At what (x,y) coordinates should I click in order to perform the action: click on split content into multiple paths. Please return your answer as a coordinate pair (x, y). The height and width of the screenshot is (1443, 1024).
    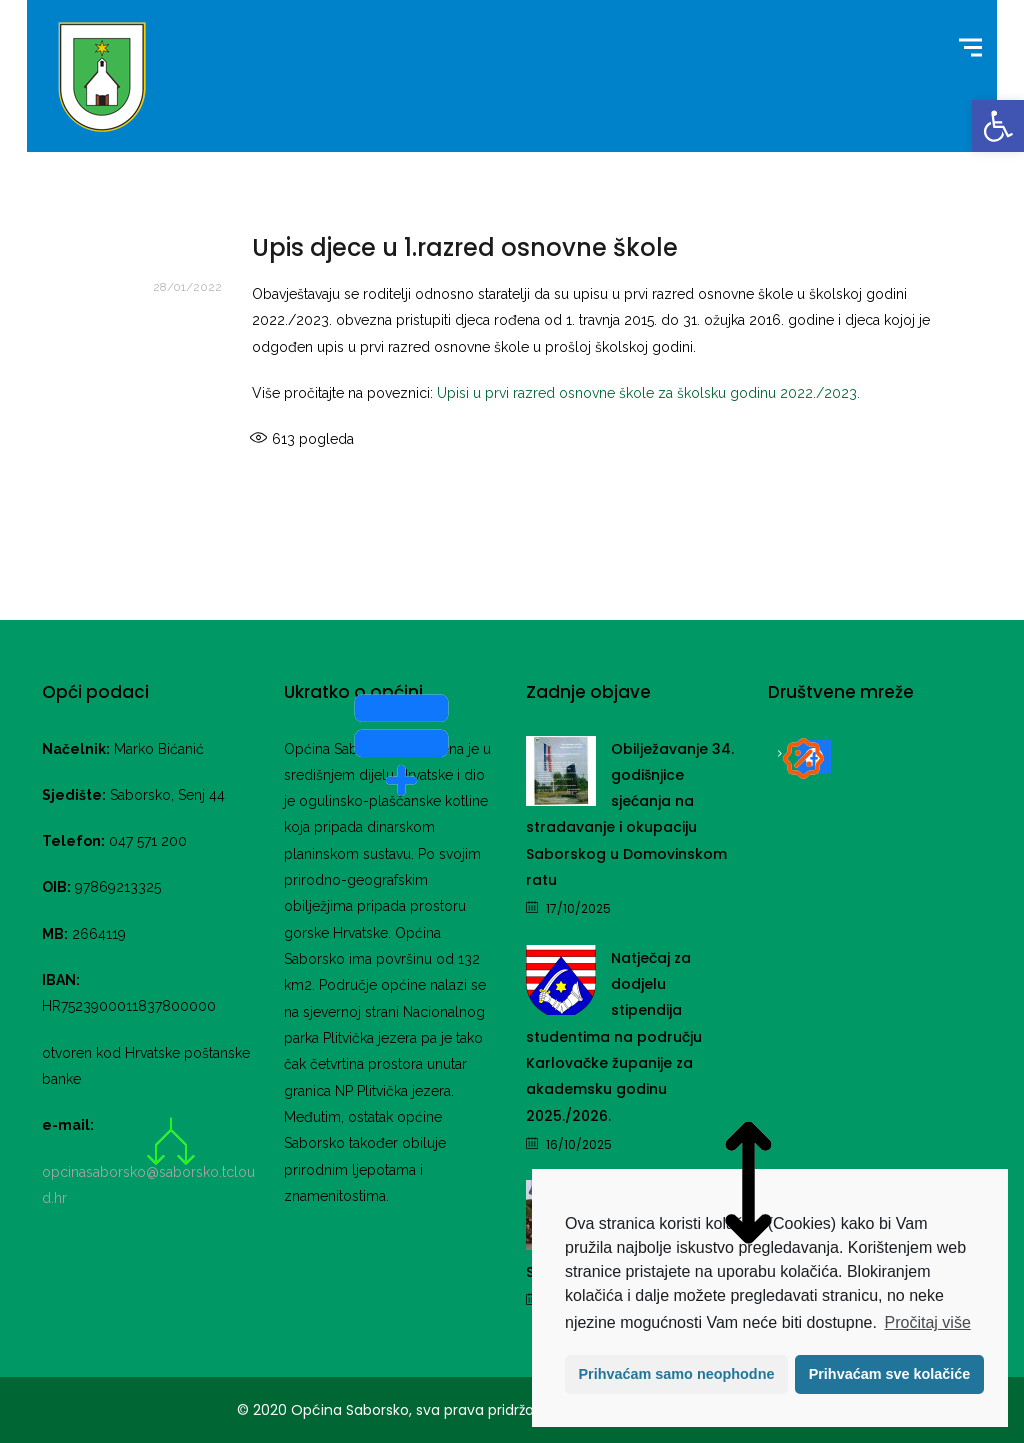
    Looking at the image, I should click on (171, 1143).